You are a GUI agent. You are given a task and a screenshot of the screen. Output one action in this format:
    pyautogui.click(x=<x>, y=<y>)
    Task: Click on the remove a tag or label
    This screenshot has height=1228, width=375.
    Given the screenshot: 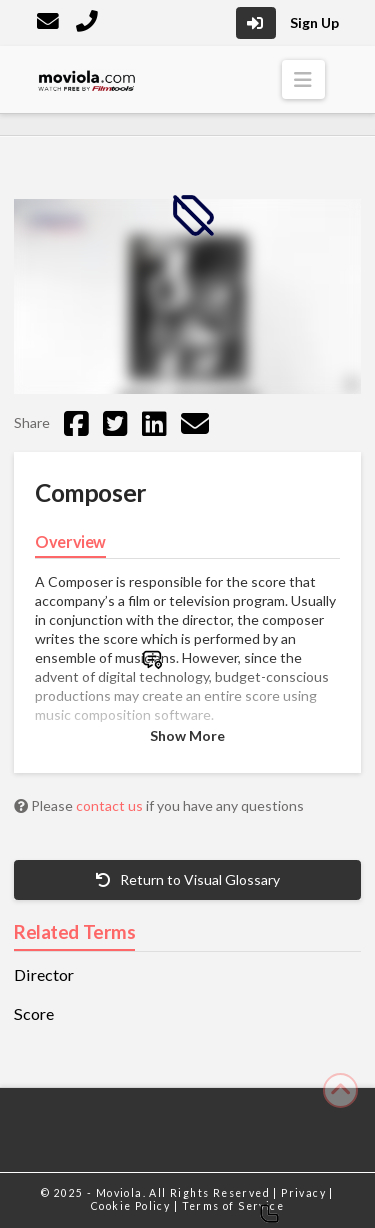 What is the action you would take?
    pyautogui.click(x=193, y=215)
    